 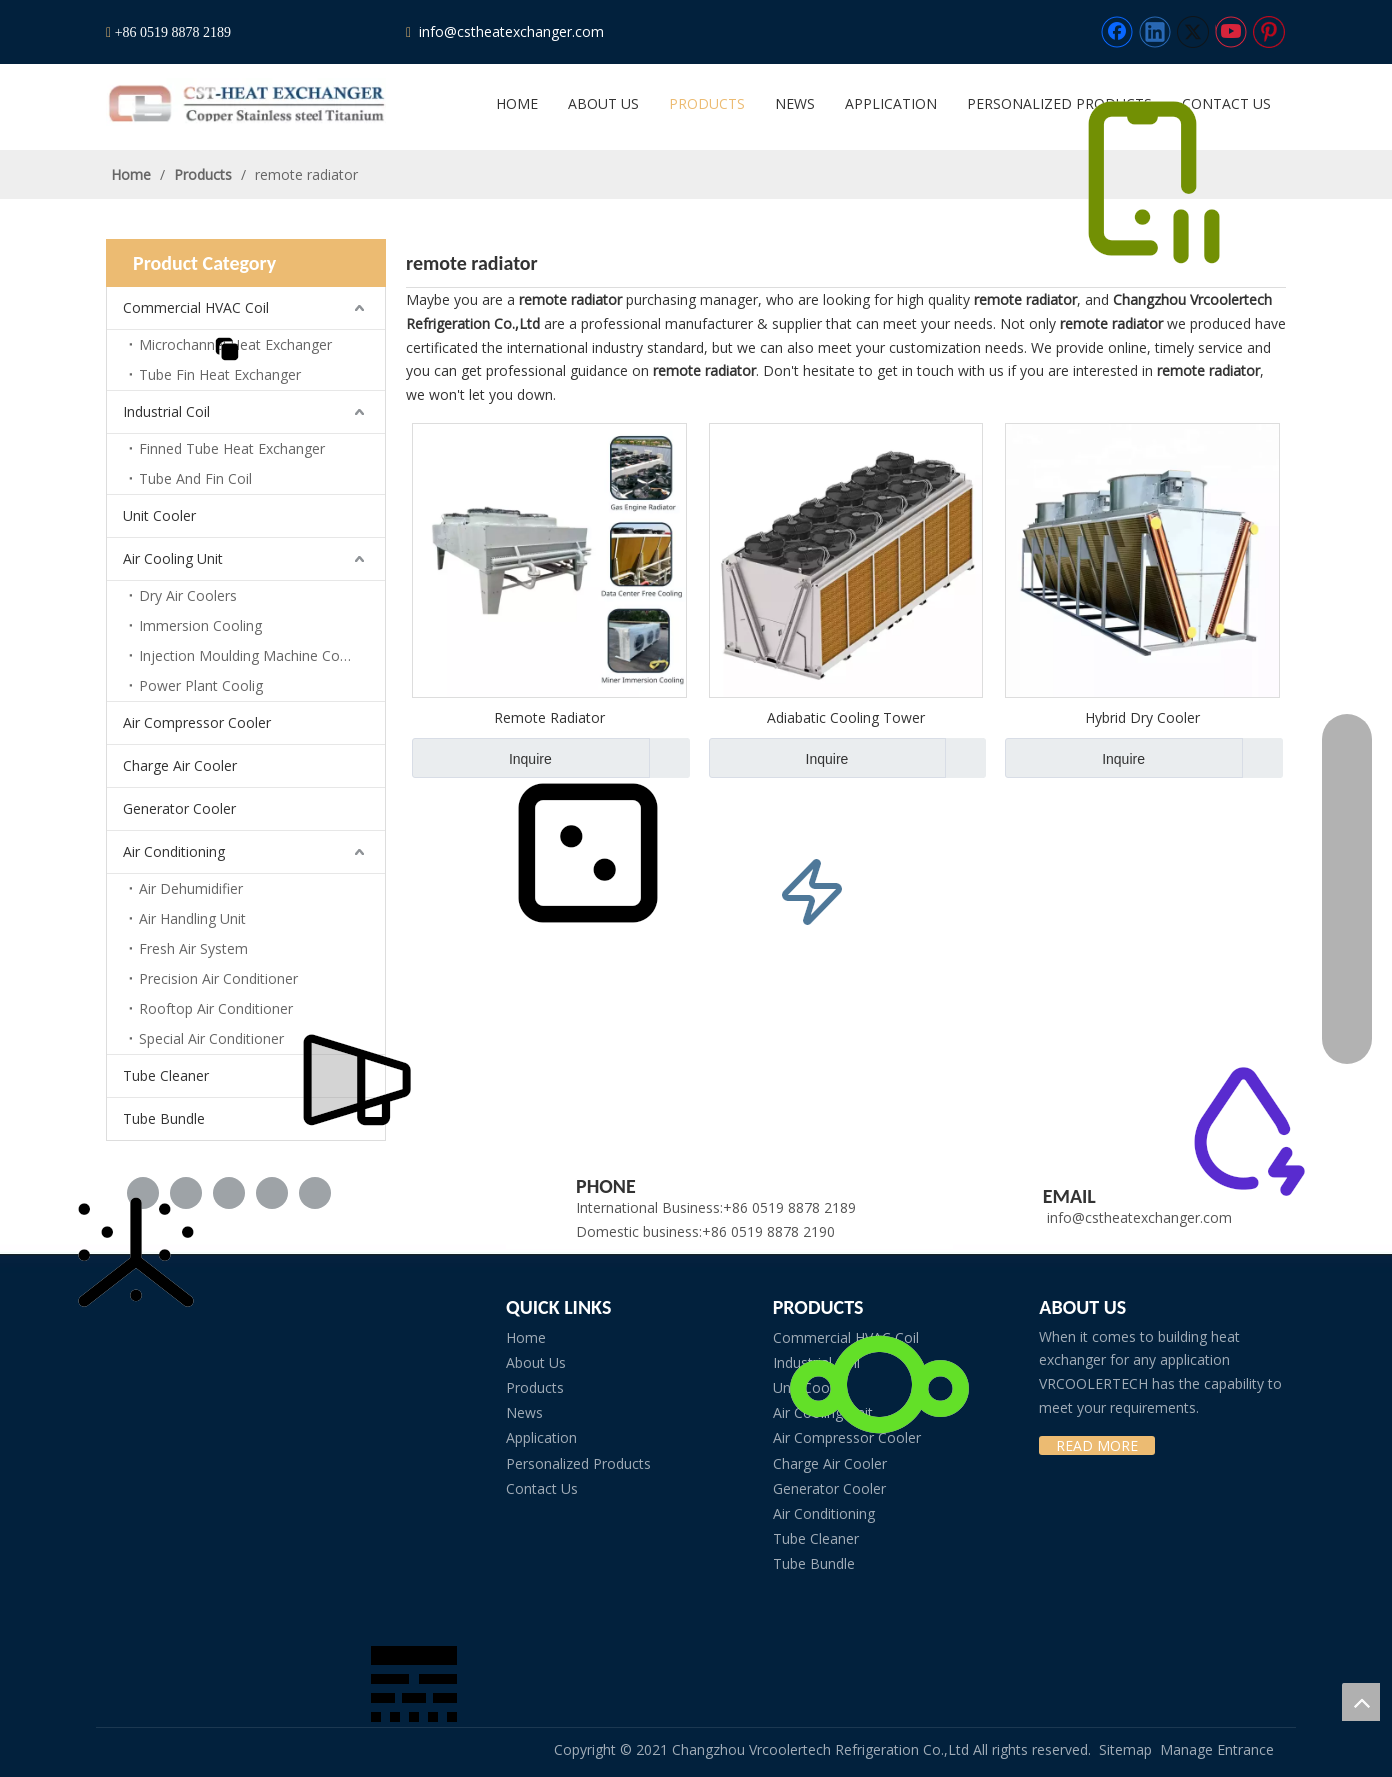 I want to click on hydroelectric power or water energy indicator, so click(x=1243, y=1128).